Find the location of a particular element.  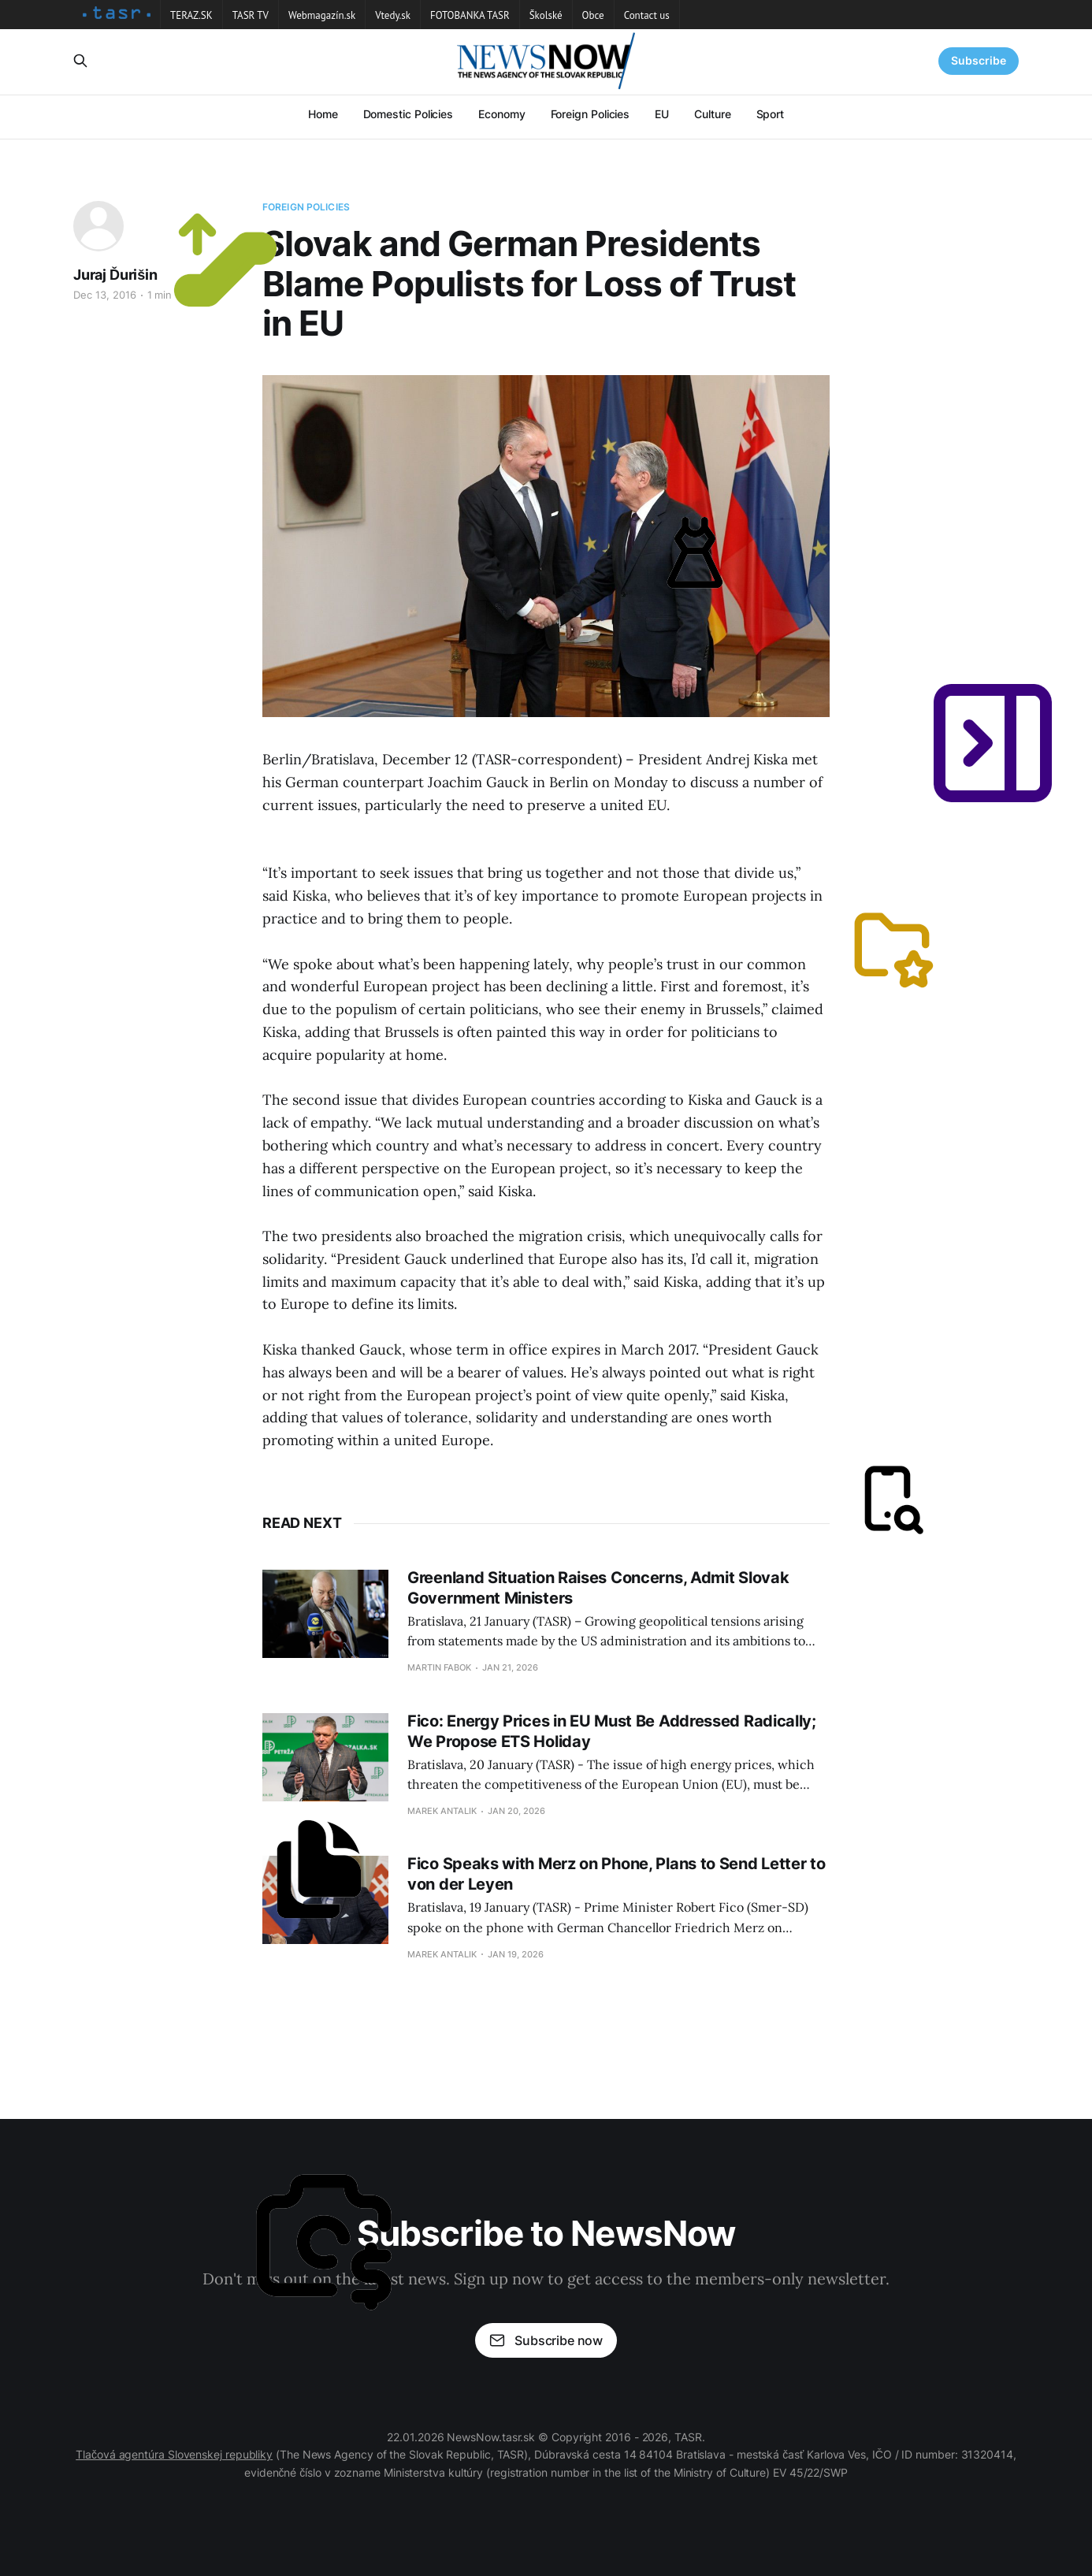

duplicate or copy a document is located at coordinates (319, 1869).